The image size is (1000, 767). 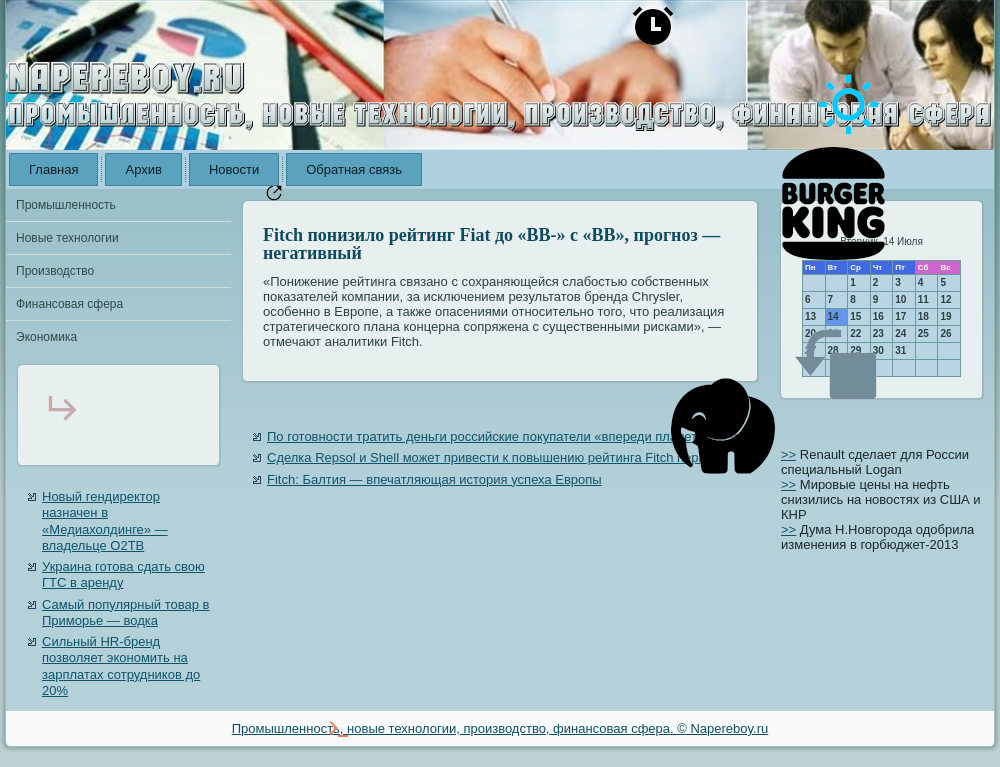 I want to click on switch to light mode, so click(x=848, y=104).